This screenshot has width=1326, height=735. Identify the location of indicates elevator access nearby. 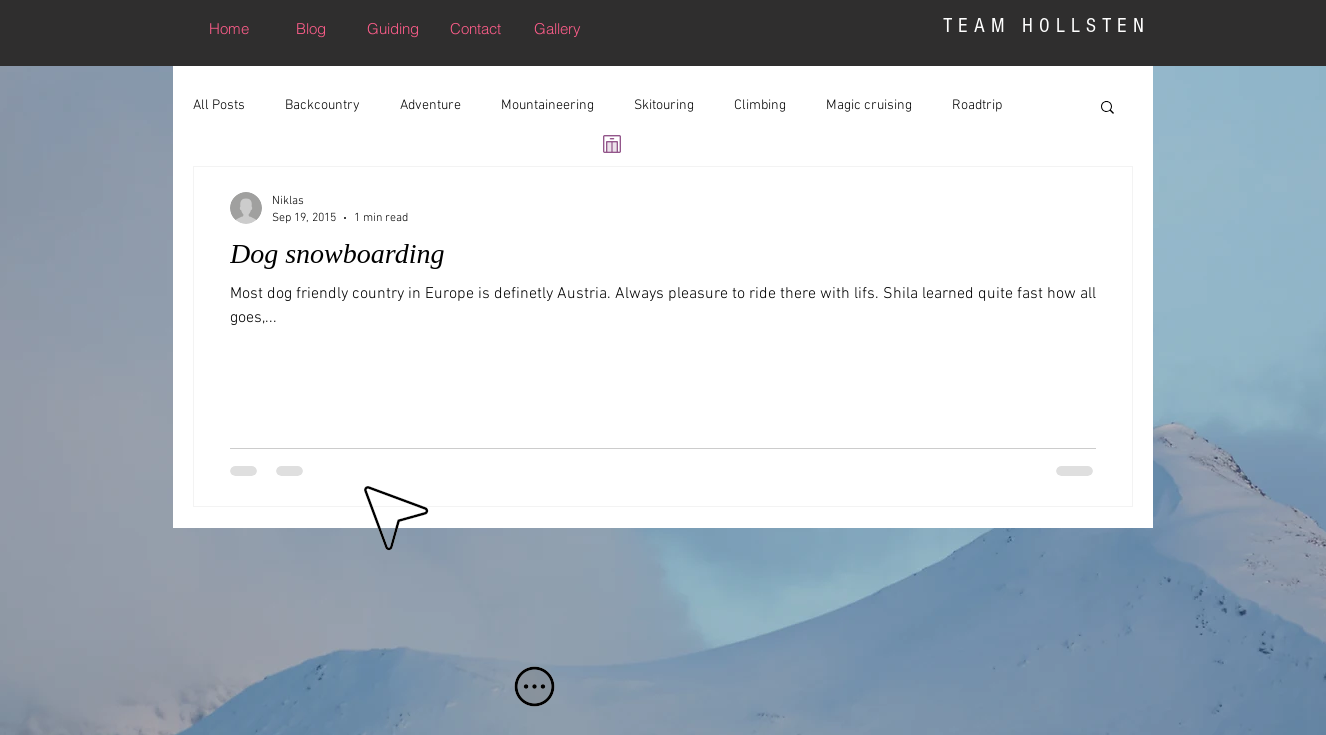
(612, 144).